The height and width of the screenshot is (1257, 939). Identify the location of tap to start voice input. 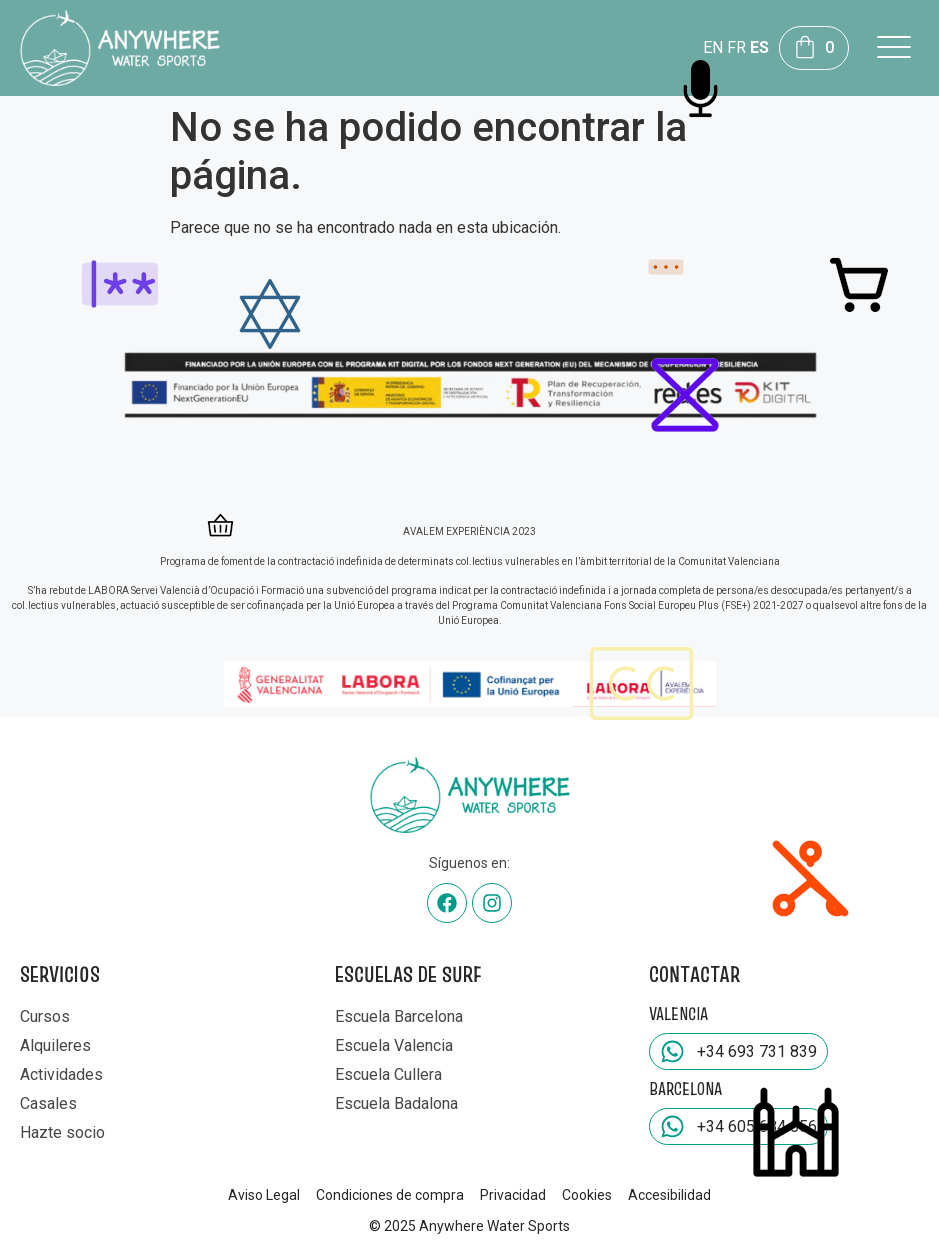
(700, 88).